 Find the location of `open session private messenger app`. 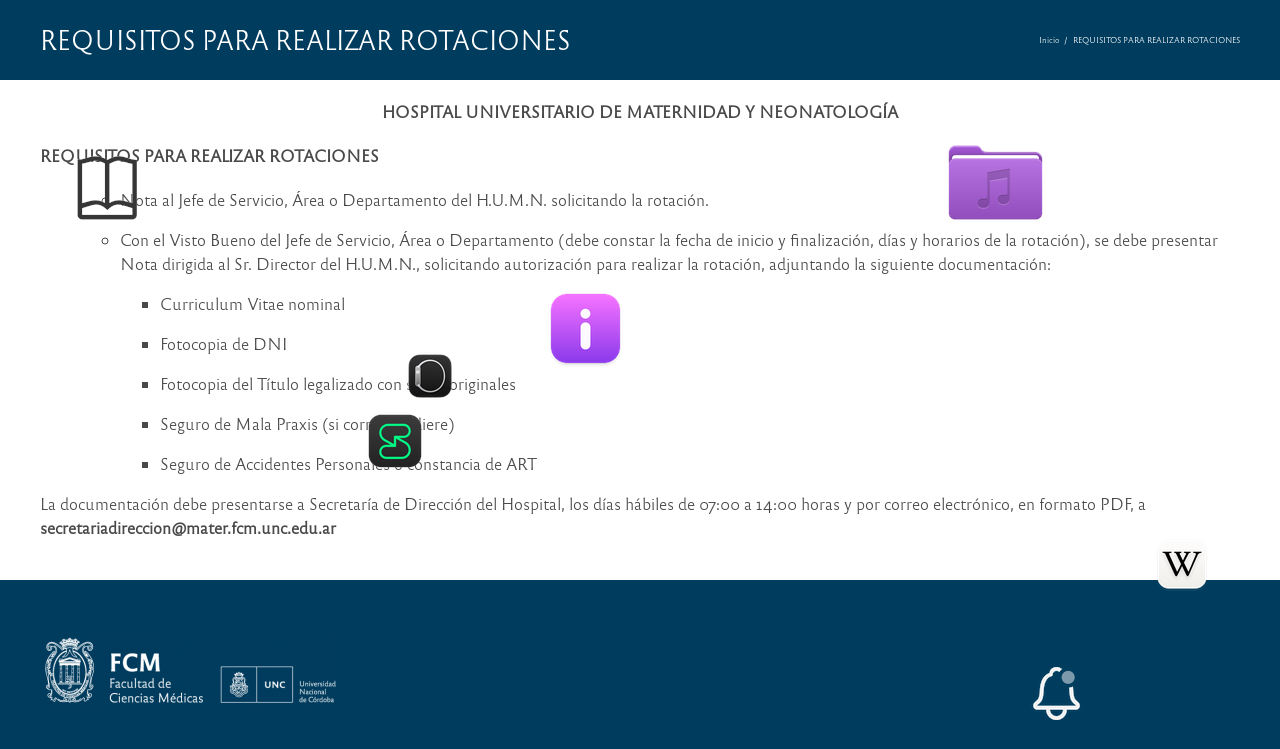

open session private messenger app is located at coordinates (395, 441).